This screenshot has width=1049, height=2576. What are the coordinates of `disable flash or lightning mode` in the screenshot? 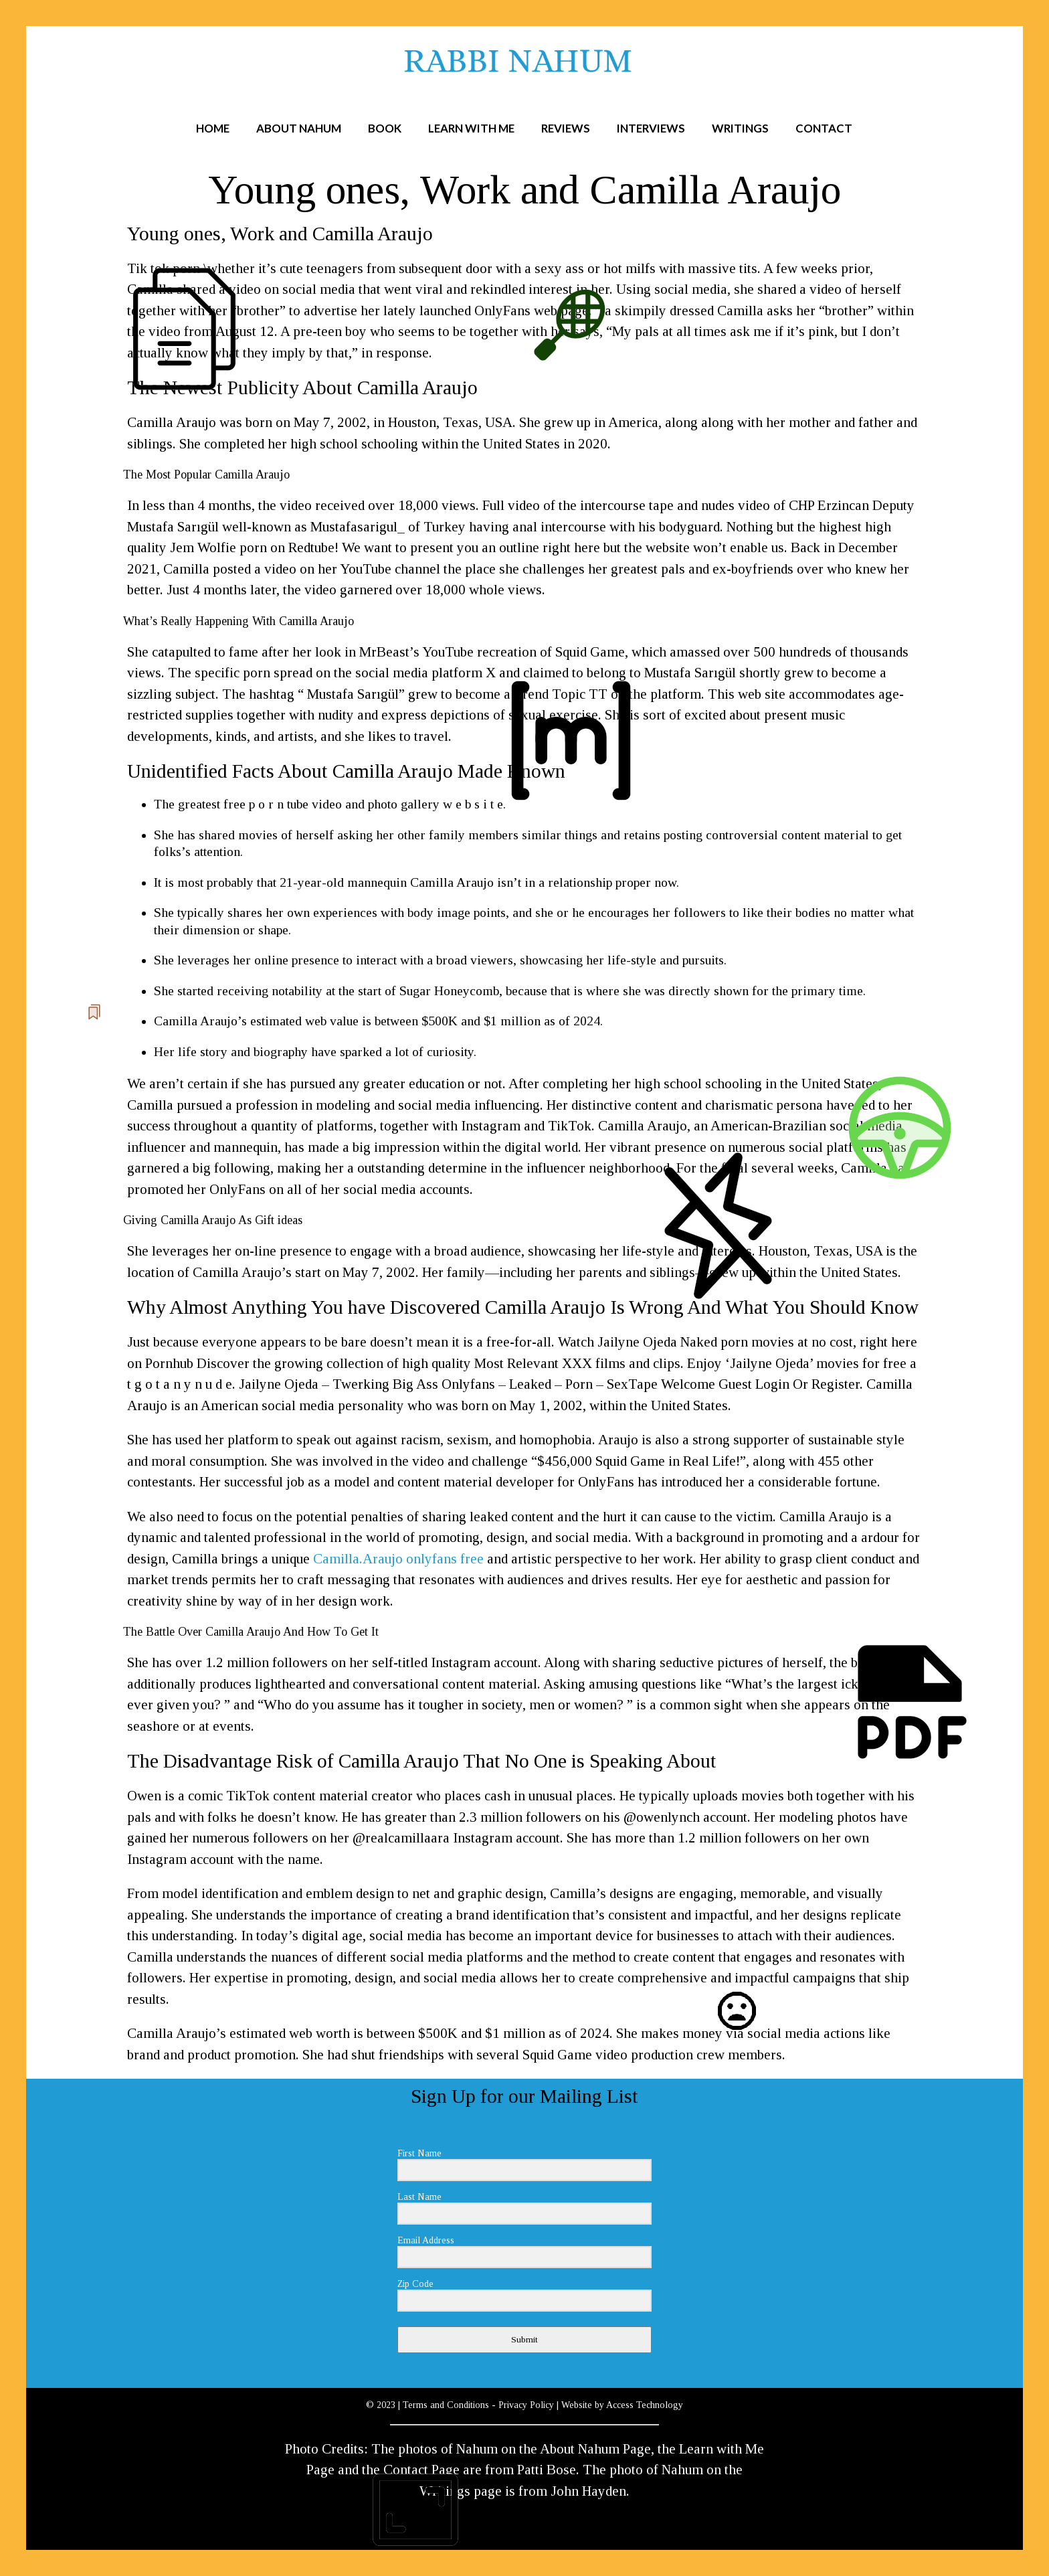 It's located at (718, 1225).